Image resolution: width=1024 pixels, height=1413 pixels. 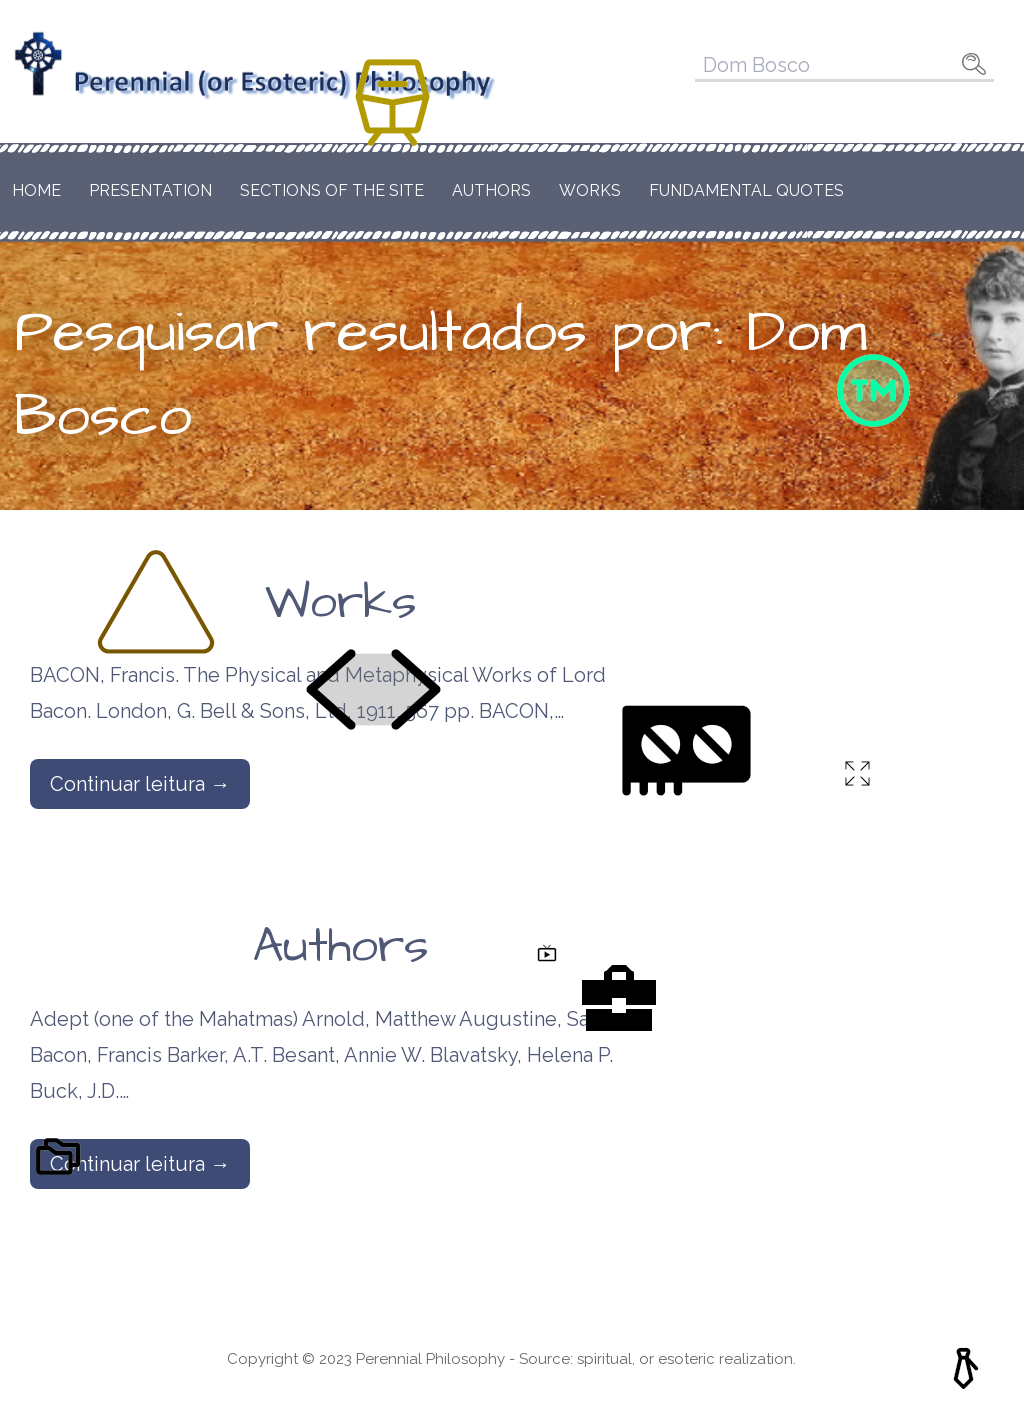 I want to click on watch live television or streaming content, so click(x=547, y=953).